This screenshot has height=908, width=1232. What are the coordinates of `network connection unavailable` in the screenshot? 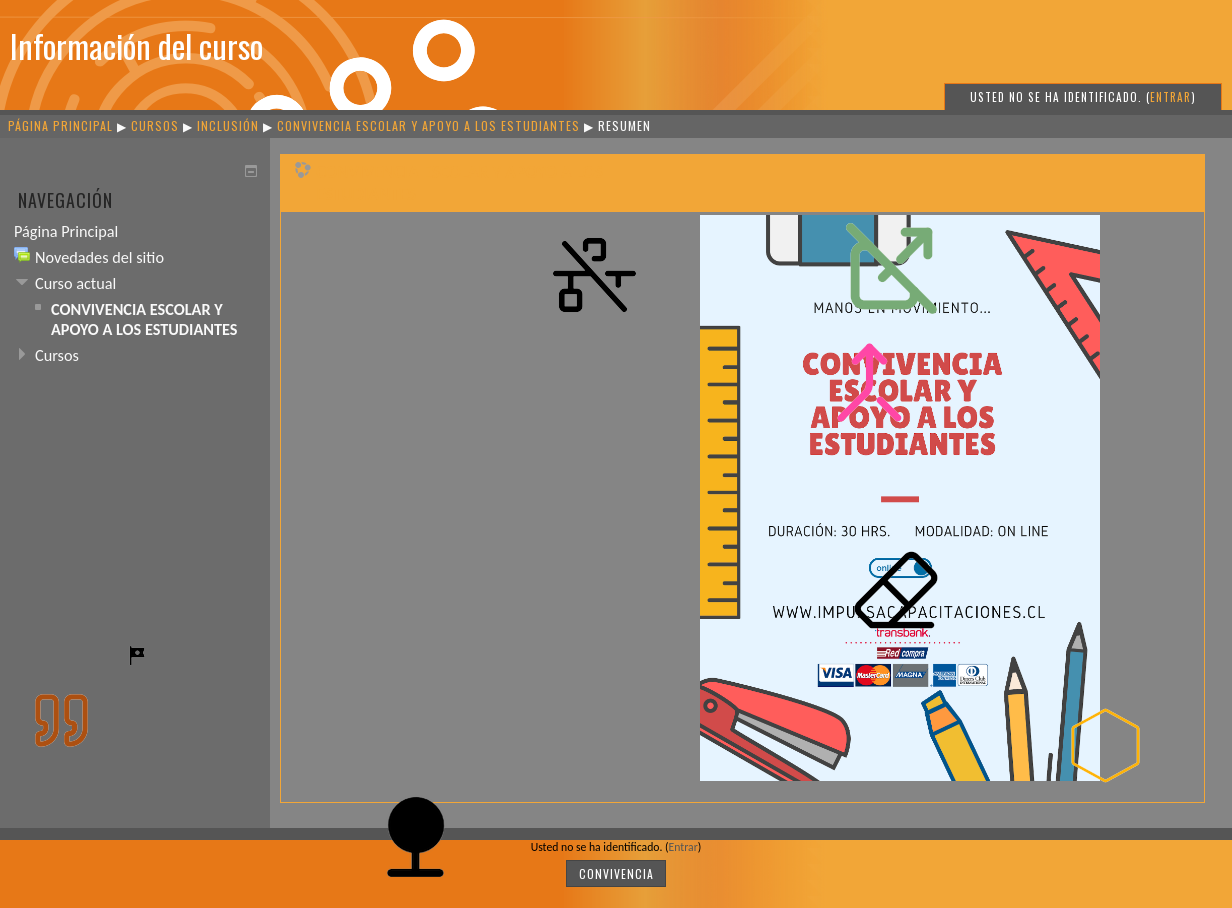 It's located at (594, 276).